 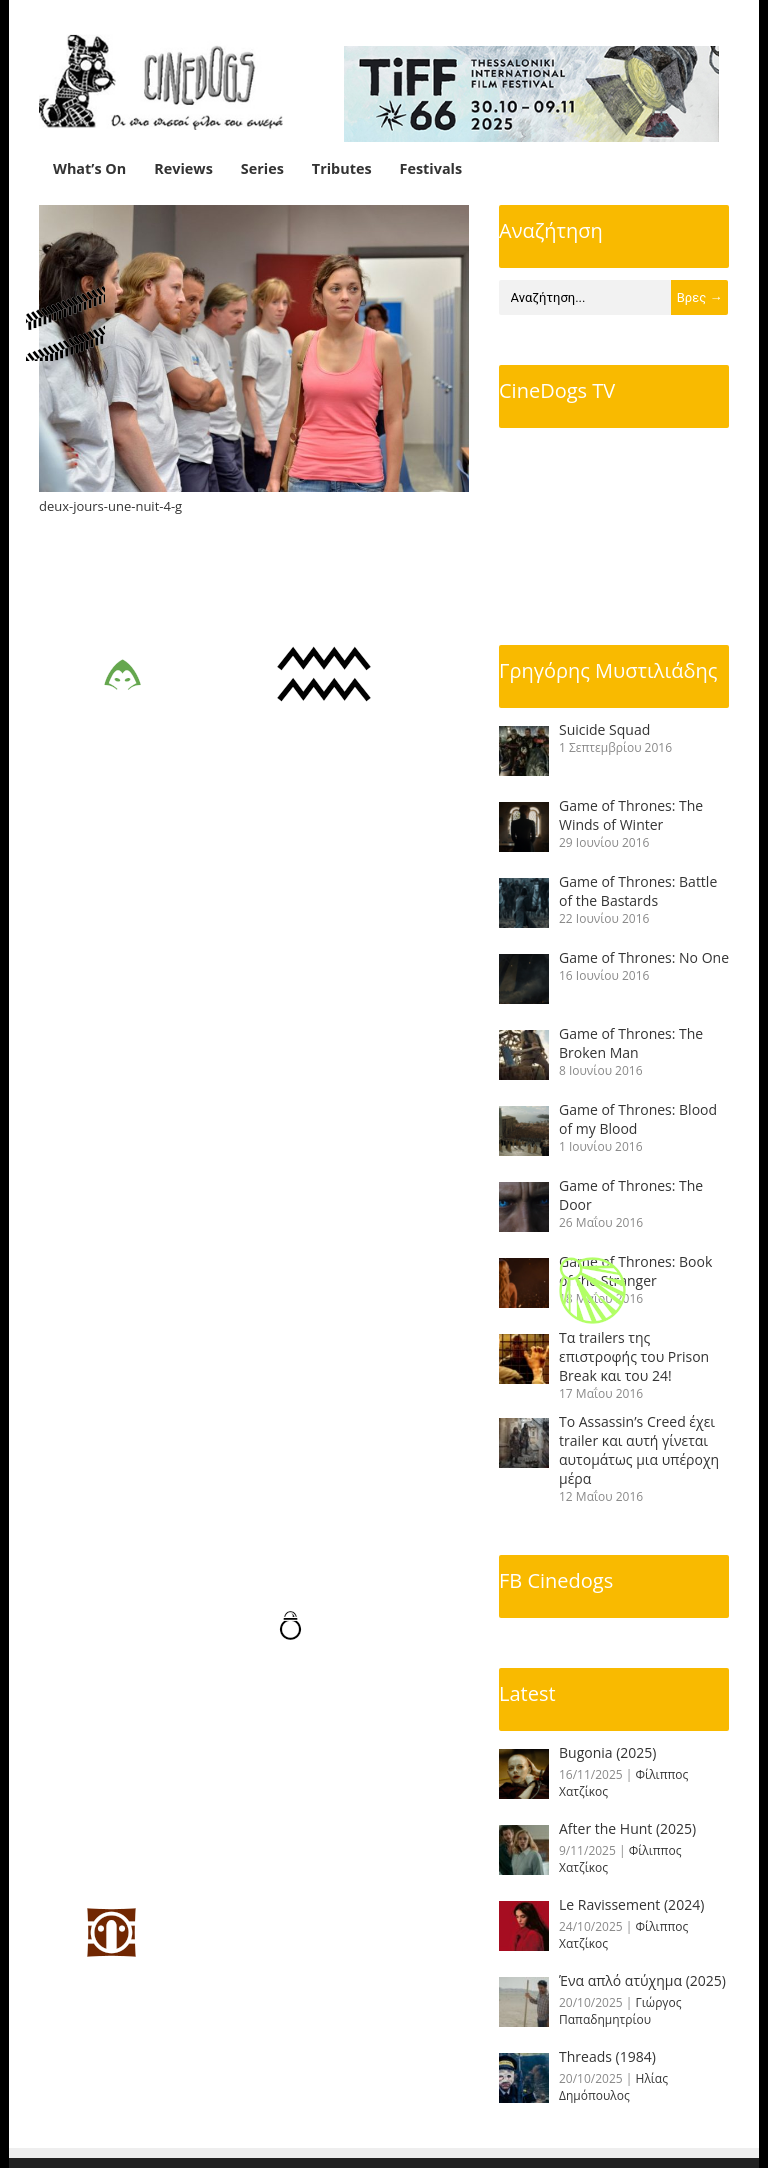 What do you see at coordinates (65, 321) in the screenshot?
I see `indicates off-road or vehicle trail mode` at bounding box center [65, 321].